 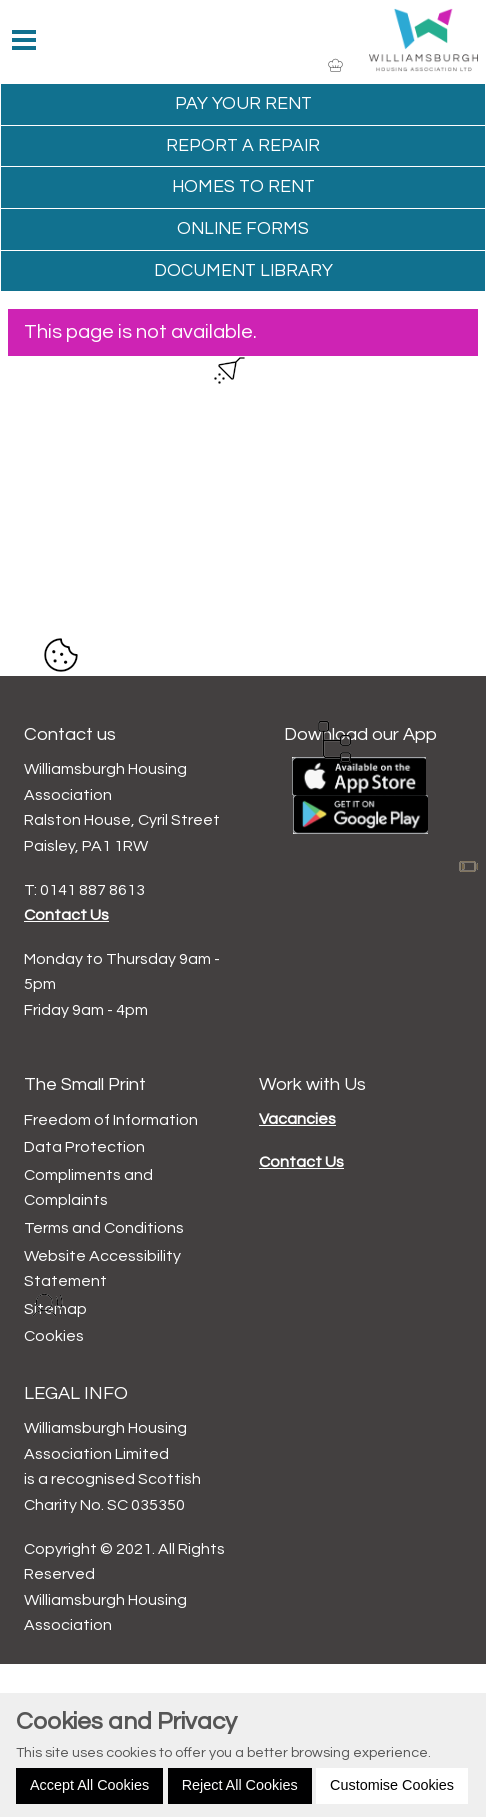 I want to click on indicates low battery status, so click(x=468, y=866).